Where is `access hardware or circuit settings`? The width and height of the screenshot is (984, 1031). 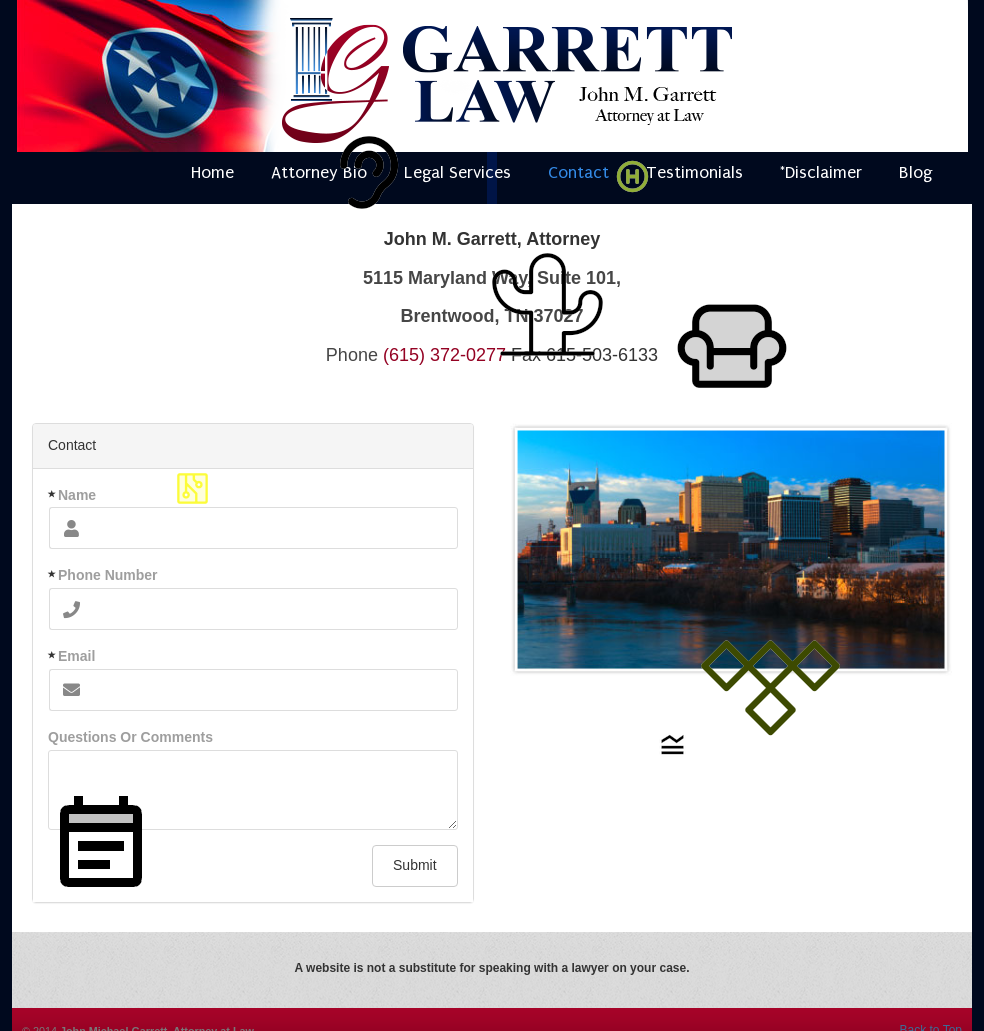
access hardware or circuit settings is located at coordinates (192, 488).